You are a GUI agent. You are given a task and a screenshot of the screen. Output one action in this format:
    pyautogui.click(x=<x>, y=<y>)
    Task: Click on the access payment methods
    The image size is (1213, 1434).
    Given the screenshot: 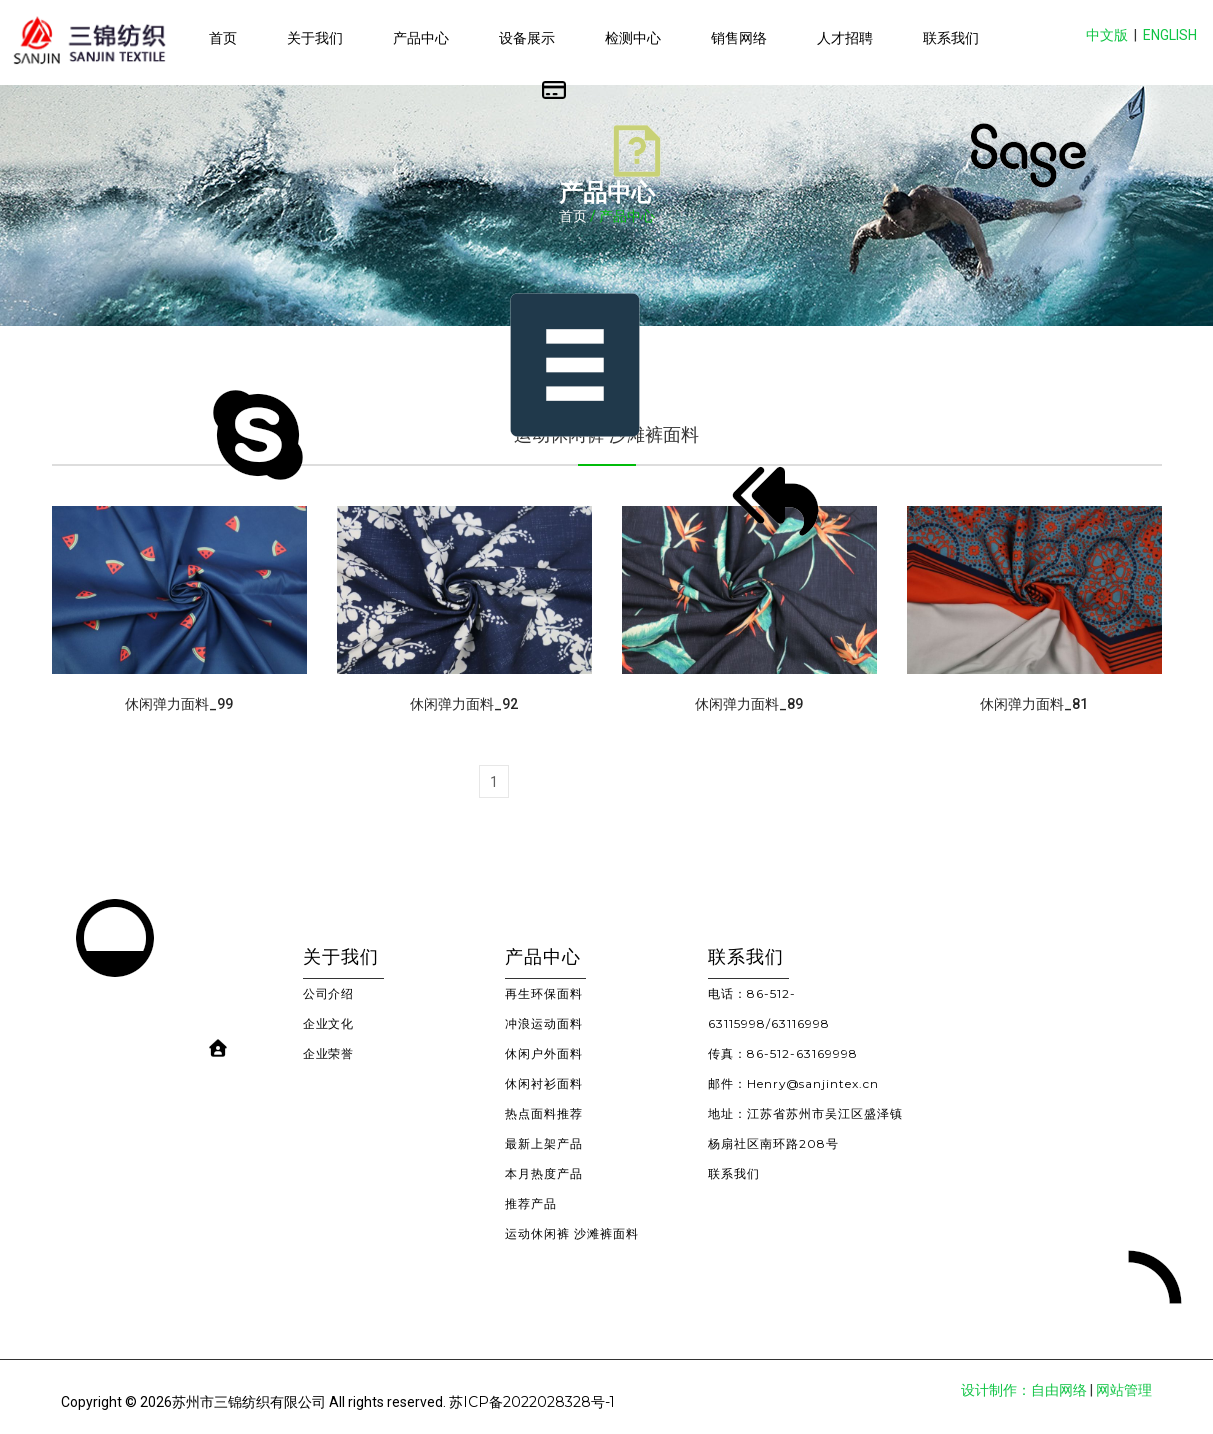 What is the action you would take?
    pyautogui.click(x=554, y=90)
    